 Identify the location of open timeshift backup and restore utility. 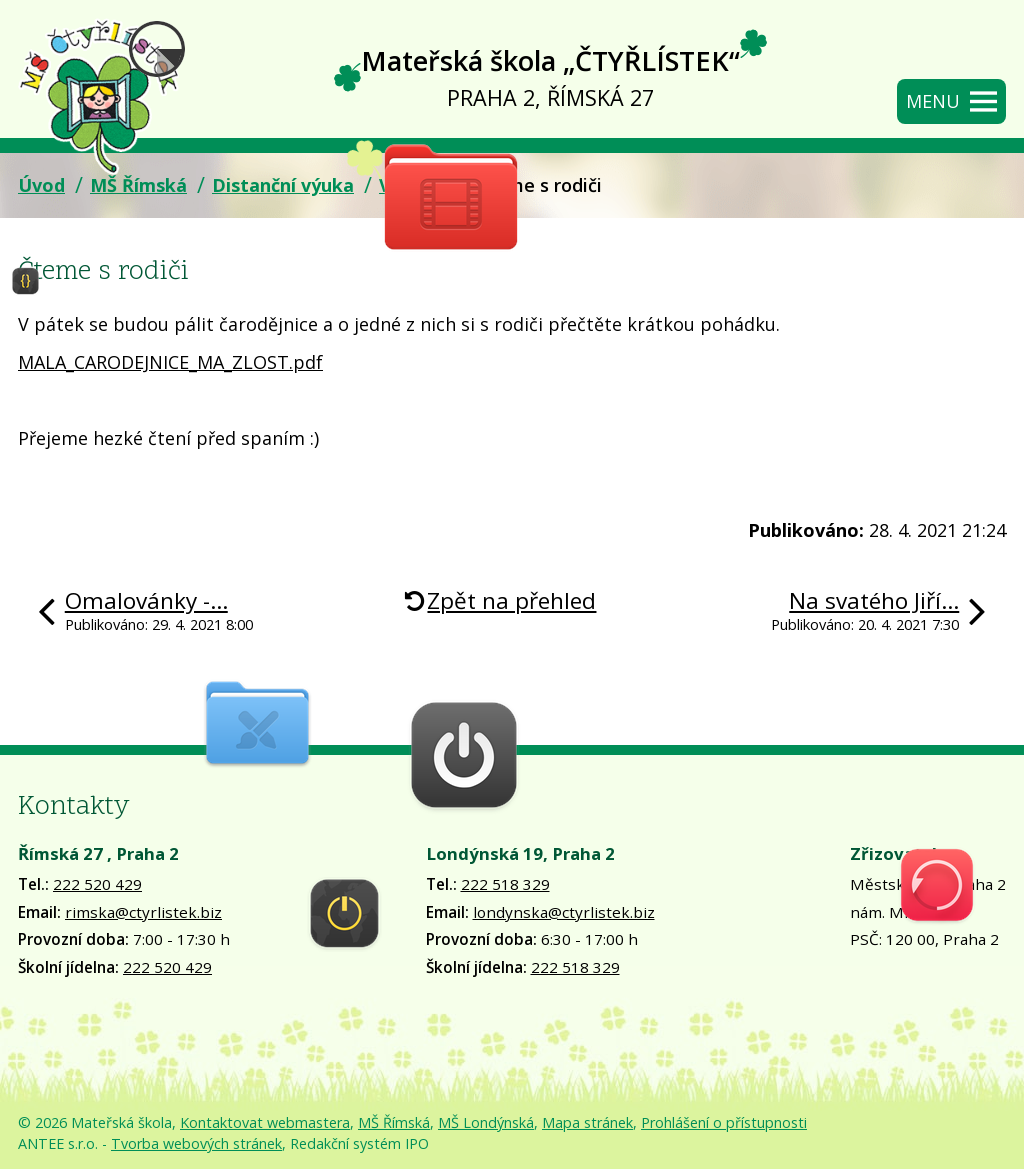
(937, 885).